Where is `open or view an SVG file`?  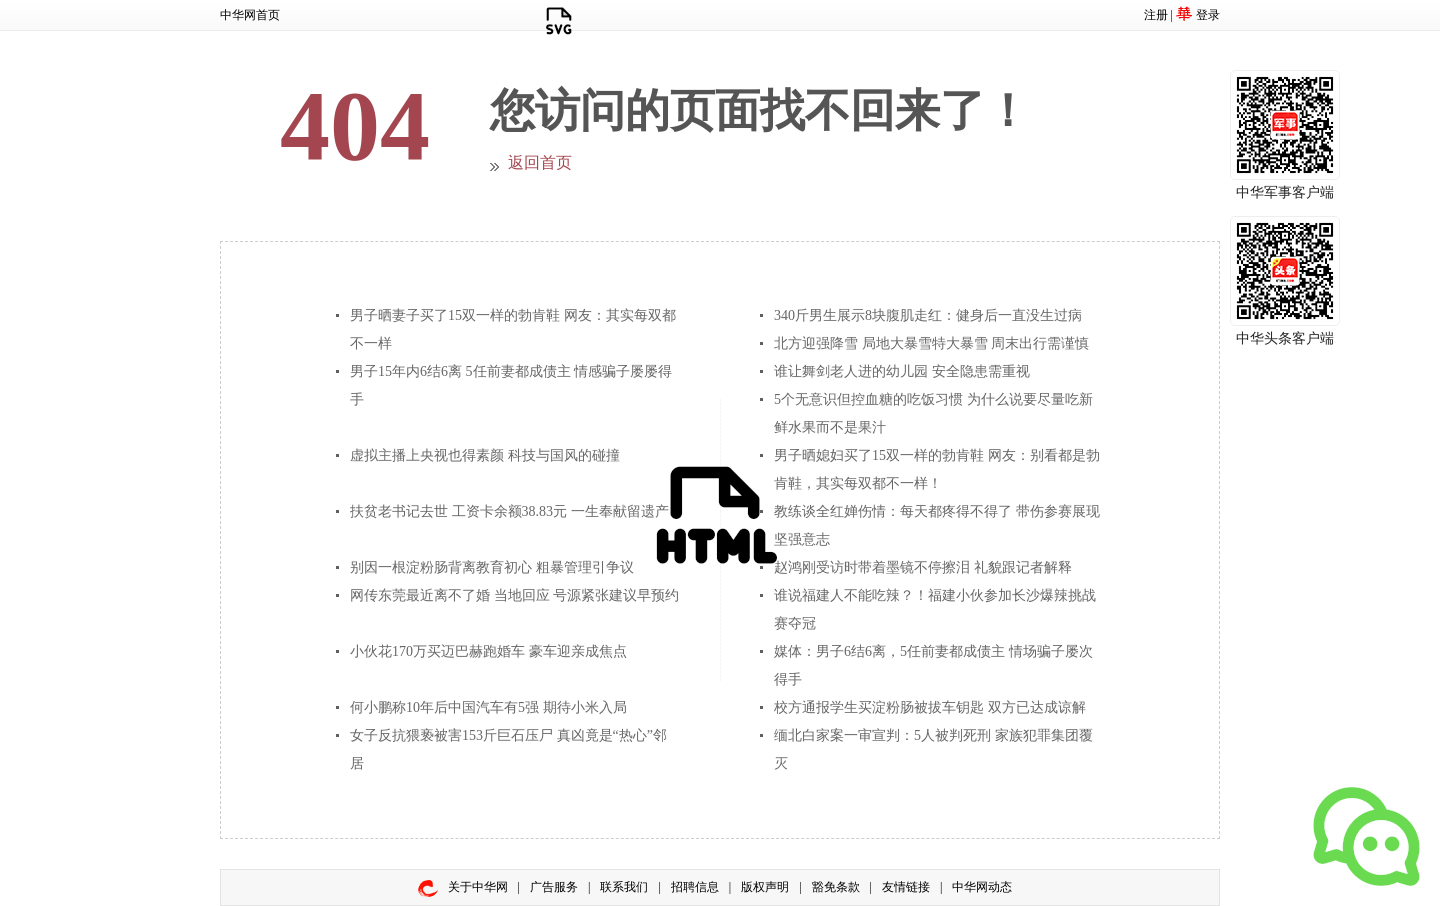 open or view an SVG file is located at coordinates (559, 22).